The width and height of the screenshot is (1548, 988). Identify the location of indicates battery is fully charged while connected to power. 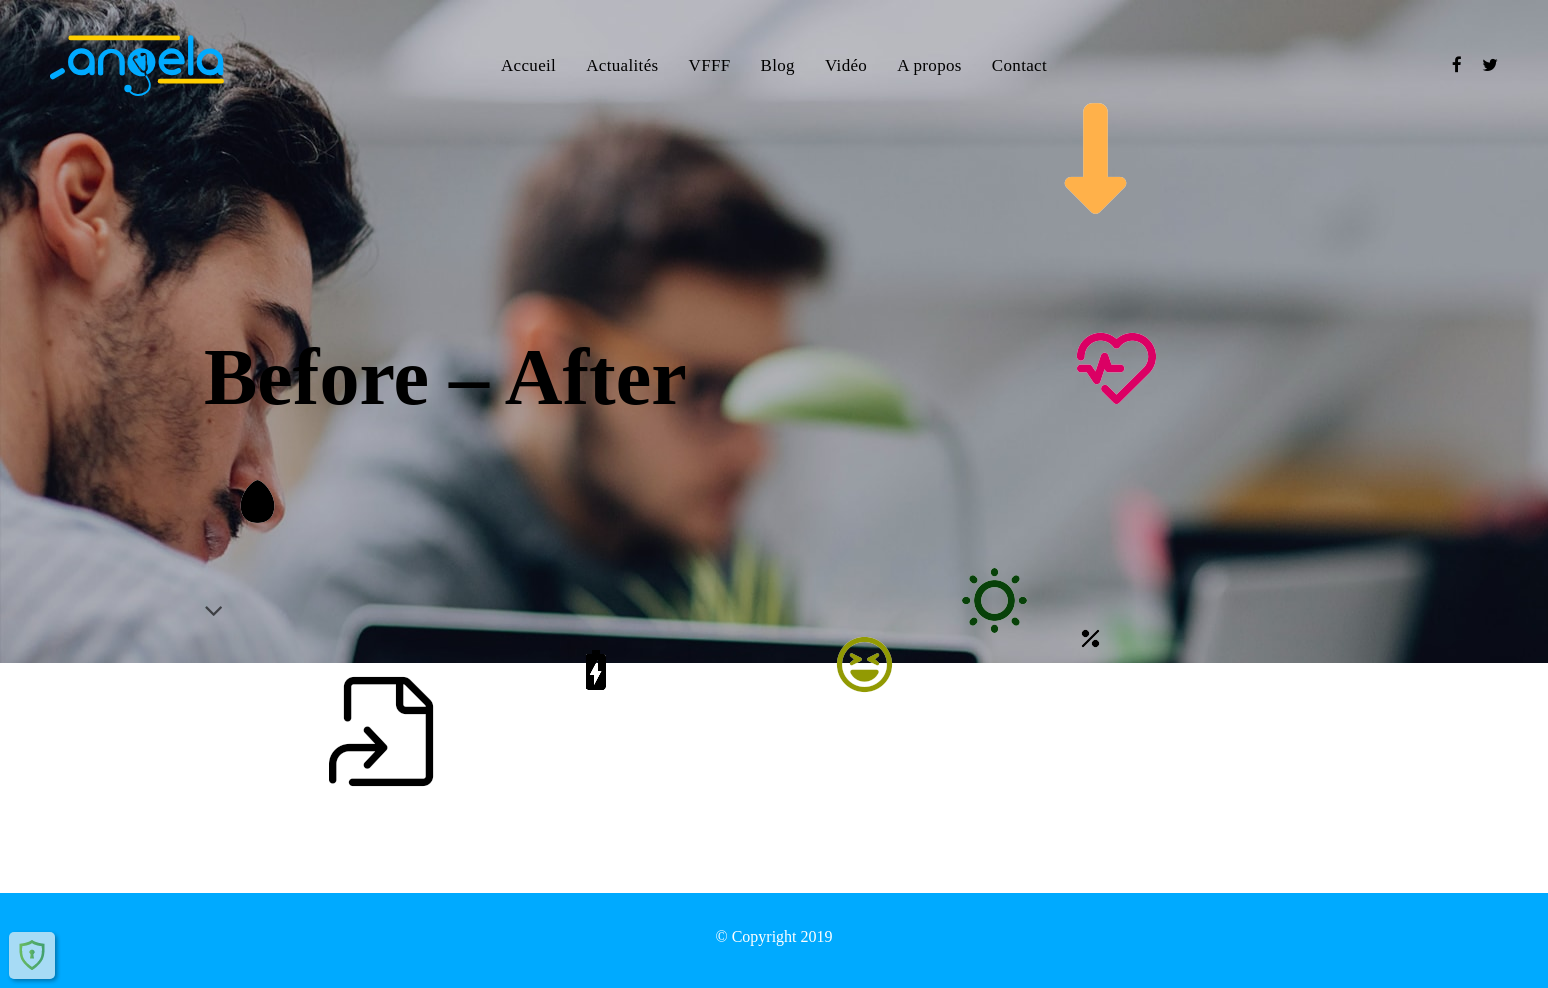
(596, 670).